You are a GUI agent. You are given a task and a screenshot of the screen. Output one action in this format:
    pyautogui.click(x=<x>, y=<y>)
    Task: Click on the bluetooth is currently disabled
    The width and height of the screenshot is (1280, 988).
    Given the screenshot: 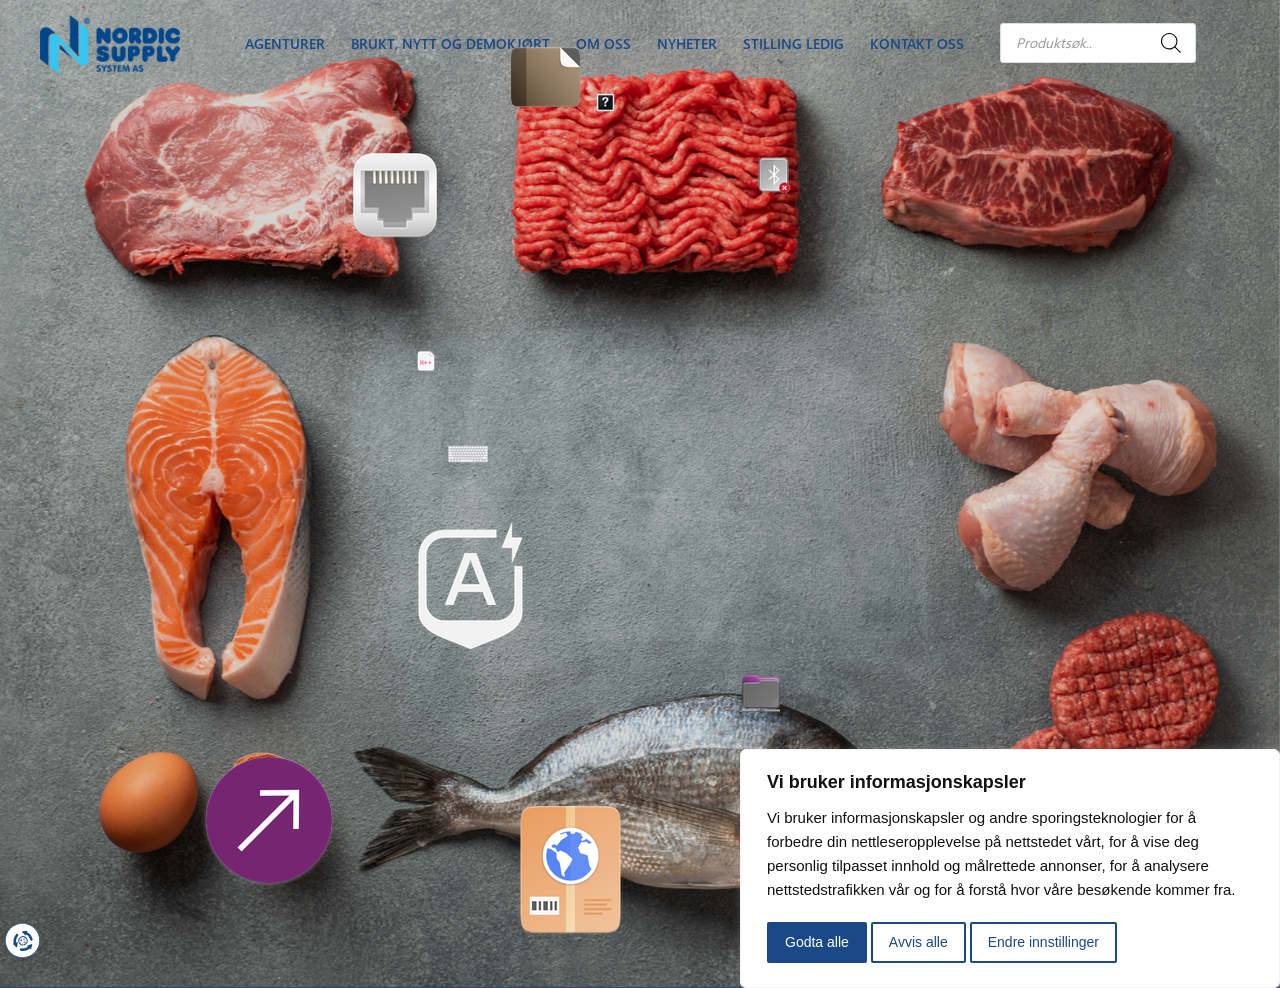 What is the action you would take?
    pyautogui.click(x=773, y=174)
    